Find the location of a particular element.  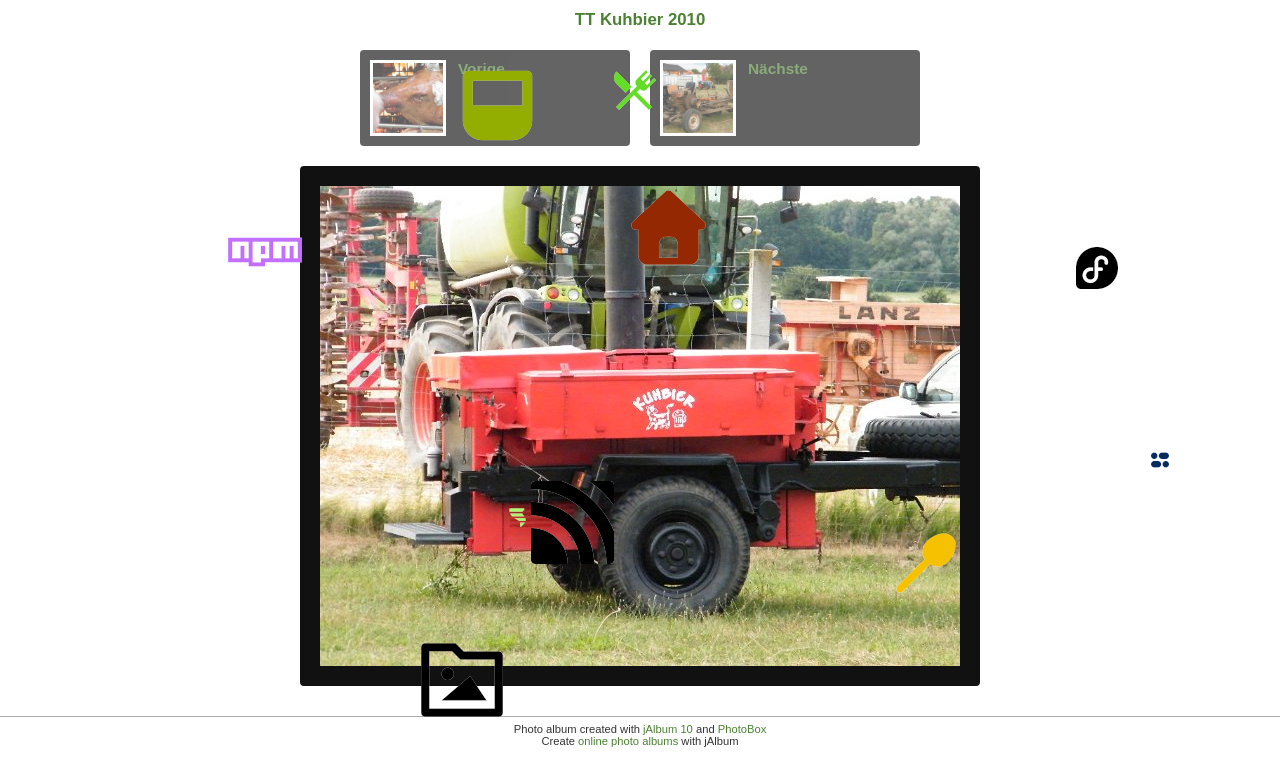

open photo or image folder is located at coordinates (462, 680).